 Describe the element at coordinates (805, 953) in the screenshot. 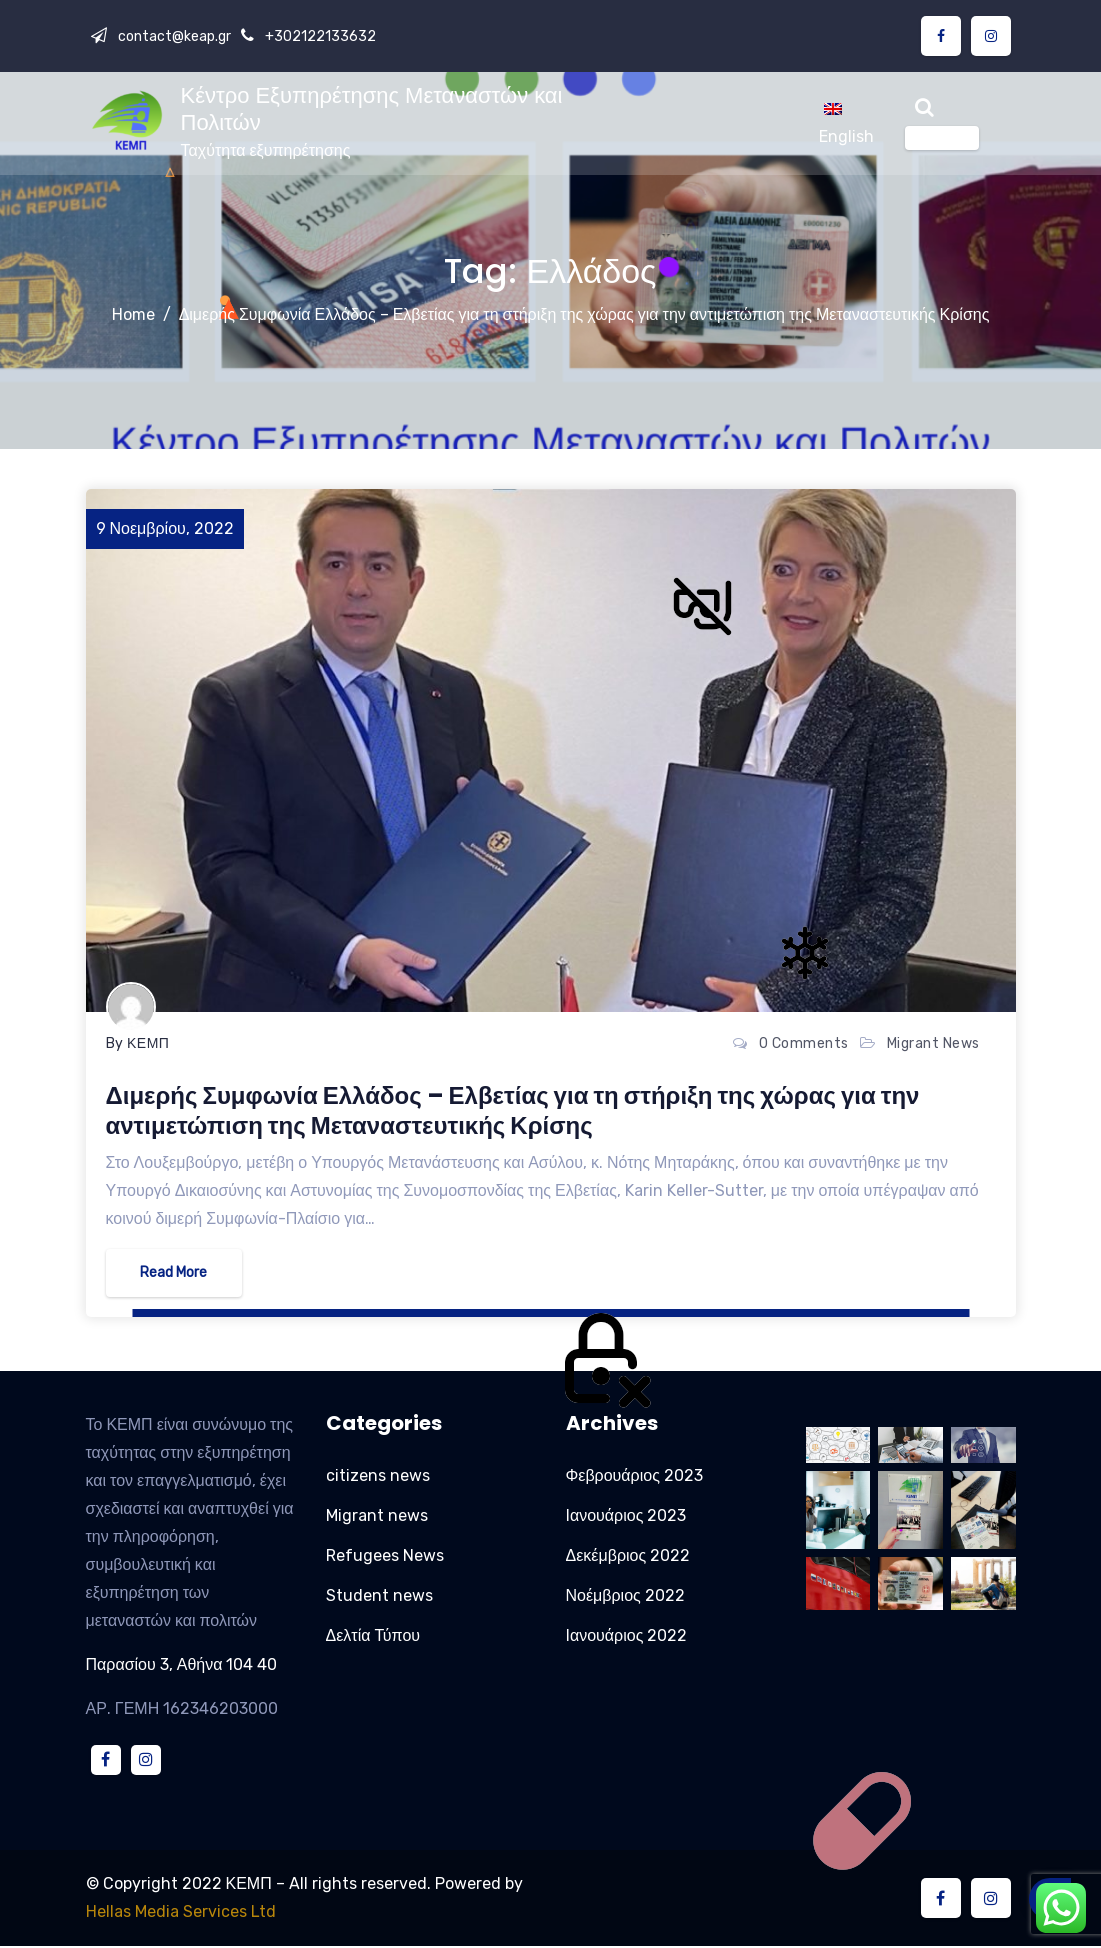

I see `activate cooling or air conditioning mode` at that location.